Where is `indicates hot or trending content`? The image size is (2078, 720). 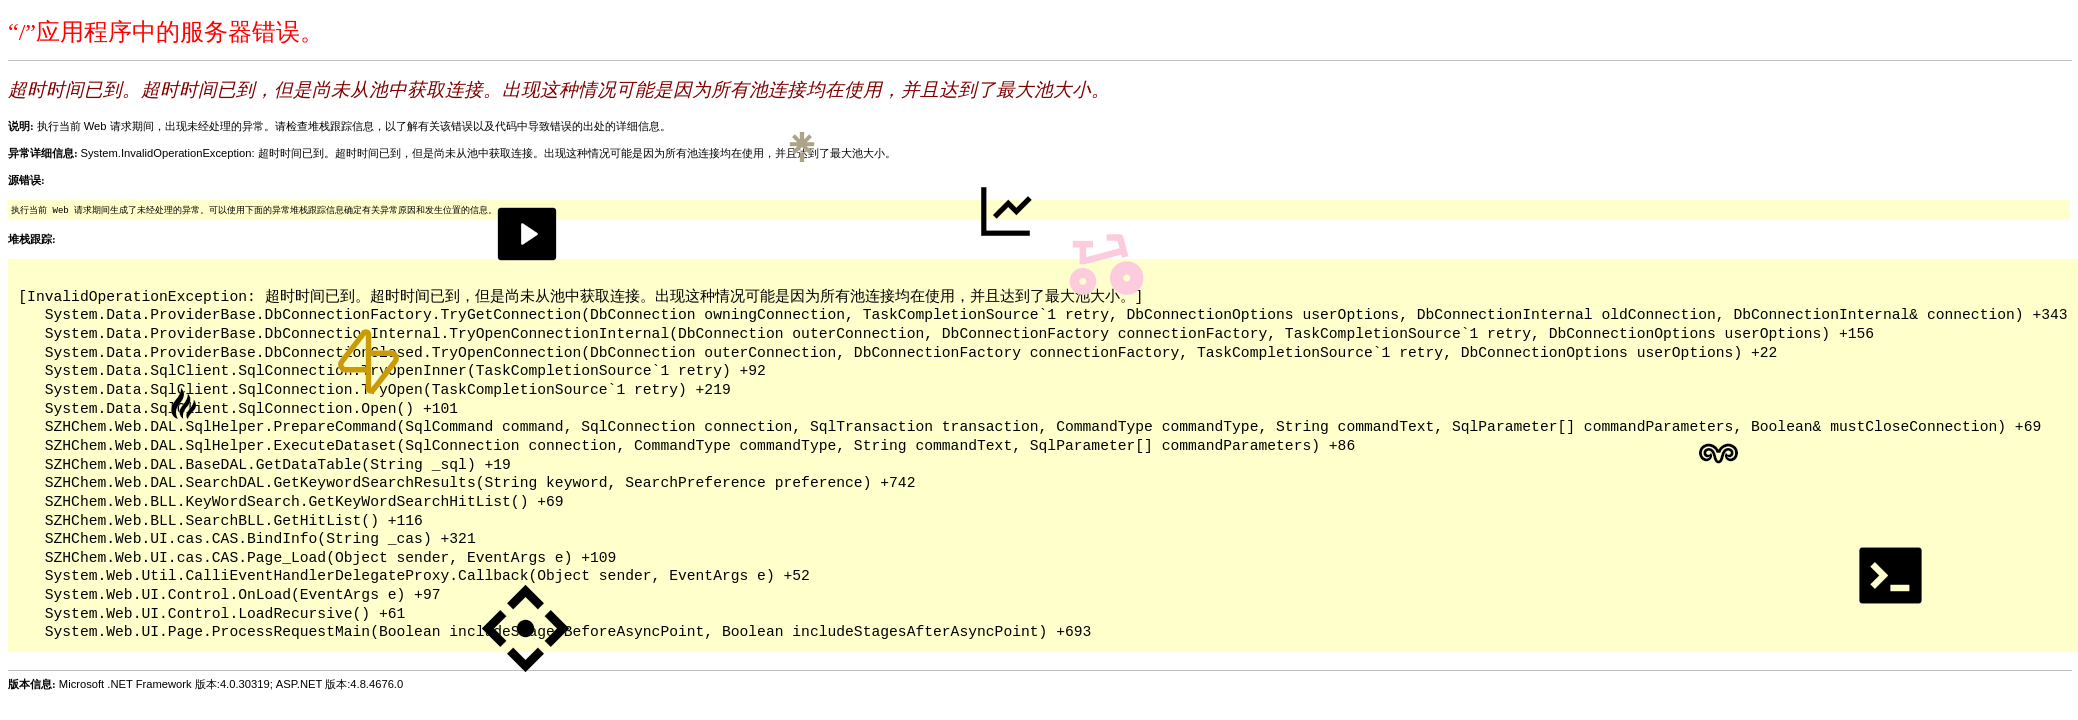 indicates hot or trending content is located at coordinates (184, 404).